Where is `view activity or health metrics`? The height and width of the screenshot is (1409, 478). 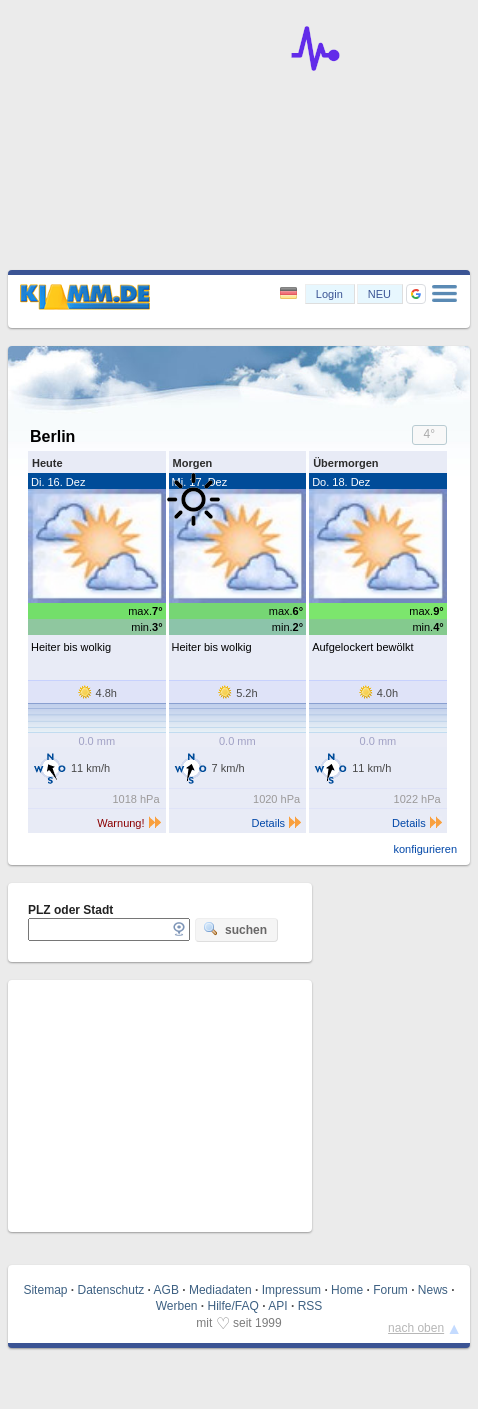
view activity or health metrics is located at coordinates (315, 48).